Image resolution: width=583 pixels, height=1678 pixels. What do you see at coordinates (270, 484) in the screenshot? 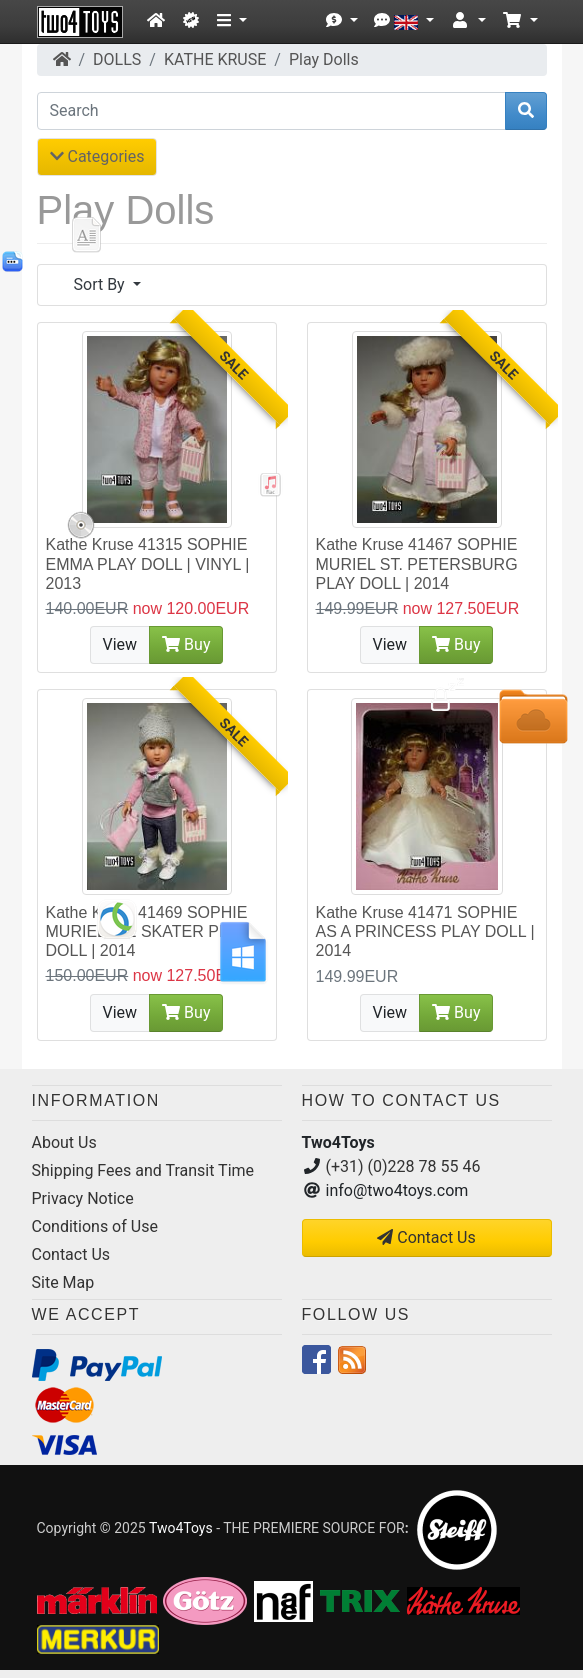
I see `a flac audio file` at bounding box center [270, 484].